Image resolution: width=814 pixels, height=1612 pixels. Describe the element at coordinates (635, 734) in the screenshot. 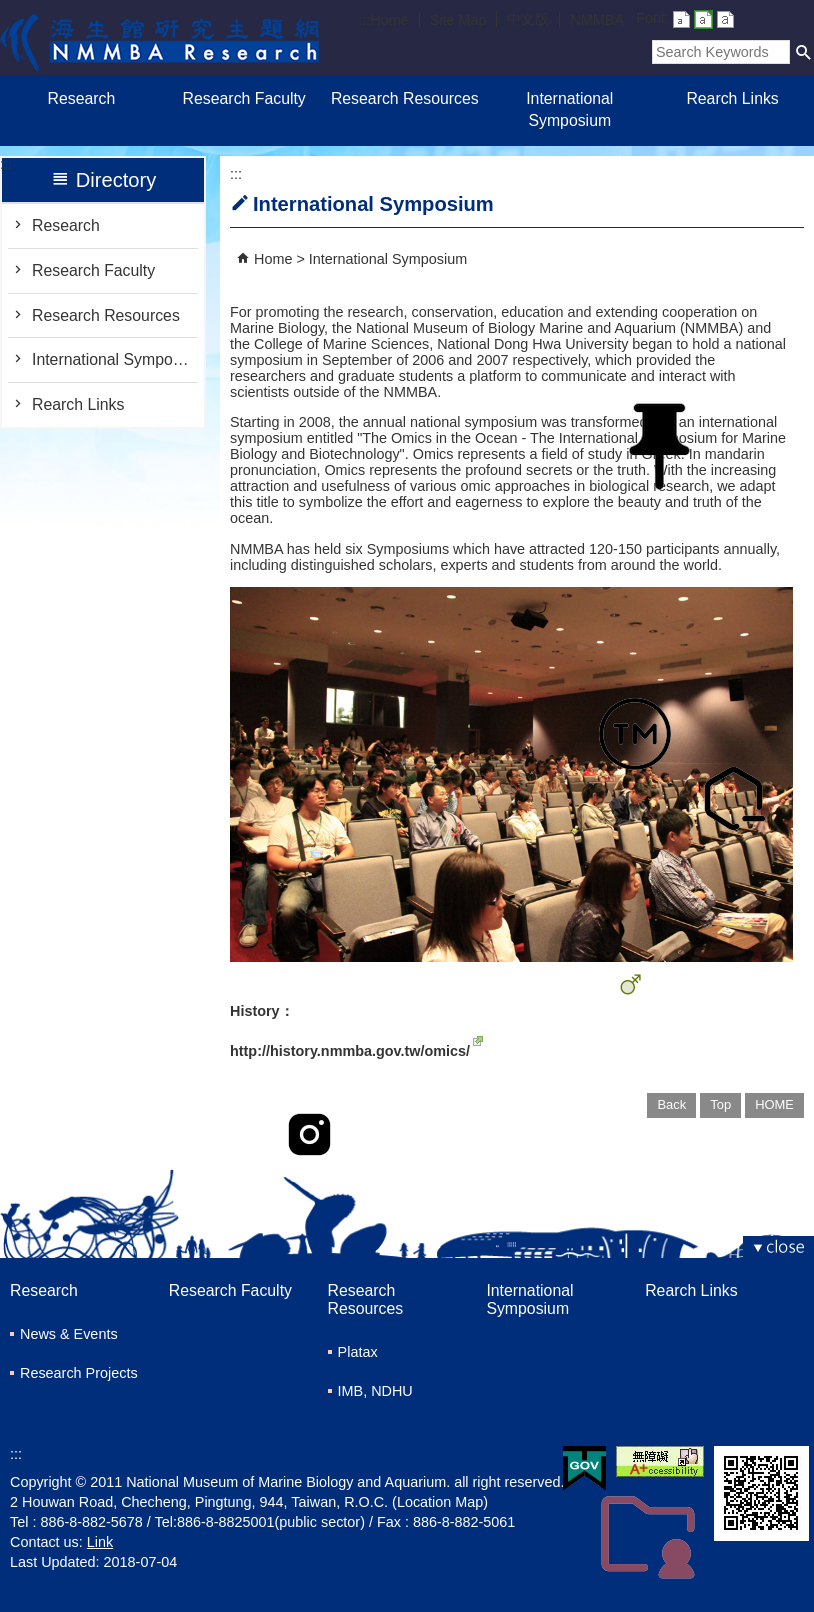

I see `indicates trademarked content or branding` at that location.